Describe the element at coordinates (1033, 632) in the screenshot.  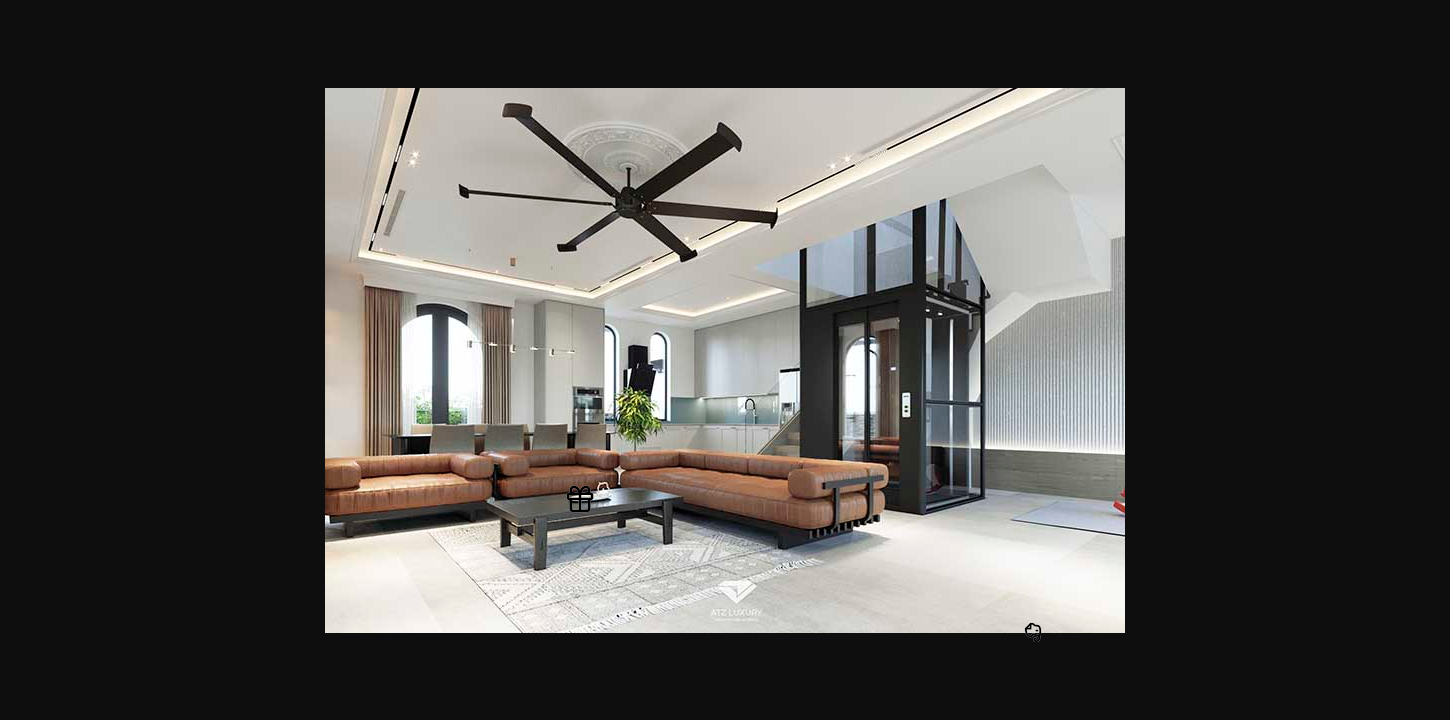
I see `open evernote app` at that location.